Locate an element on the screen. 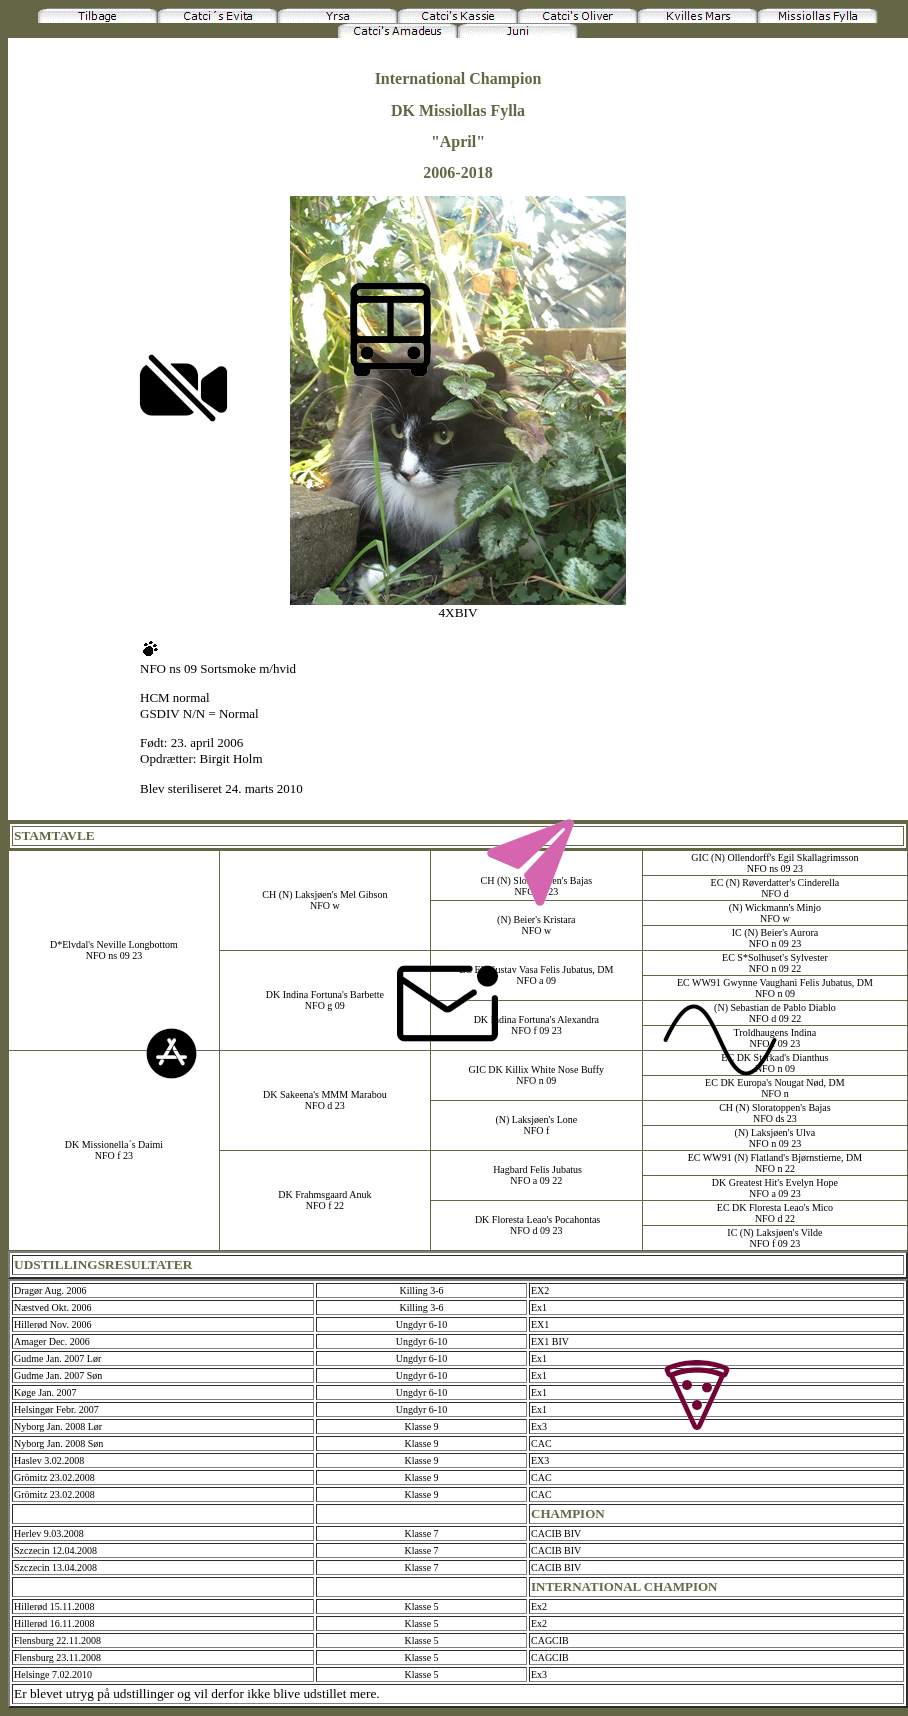 This screenshot has width=908, height=1716. indicates unread messages or notifications is located at coordinates (447, 1003).